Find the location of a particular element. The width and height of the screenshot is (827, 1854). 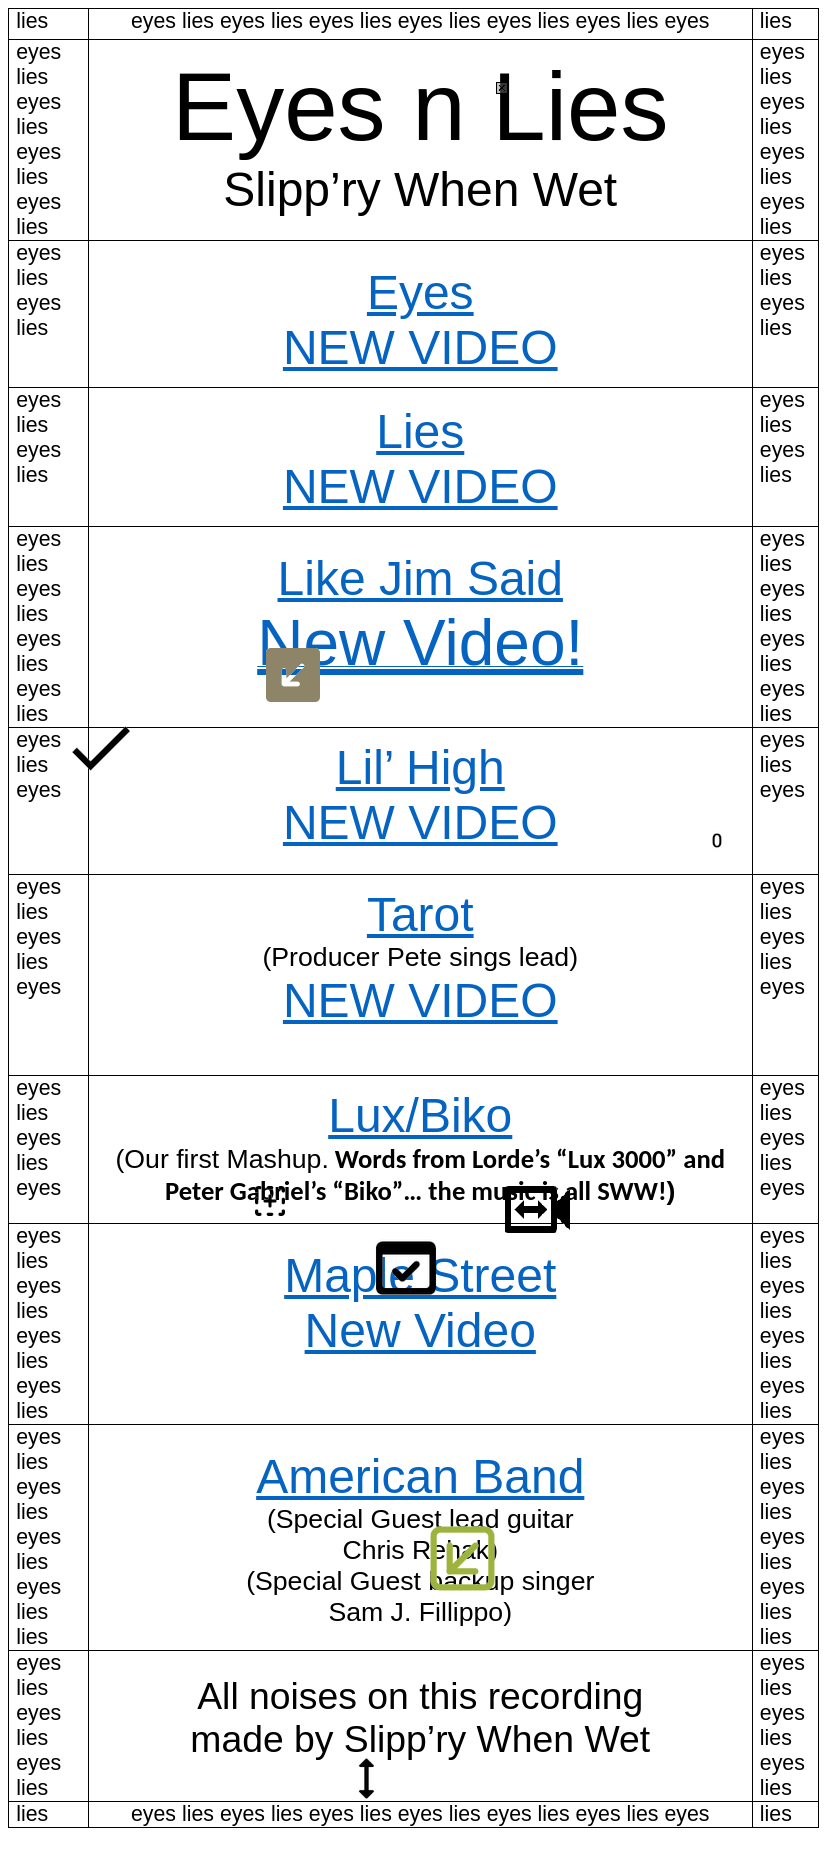

adjust vertical height or size is located at coordinates (366, 1778).